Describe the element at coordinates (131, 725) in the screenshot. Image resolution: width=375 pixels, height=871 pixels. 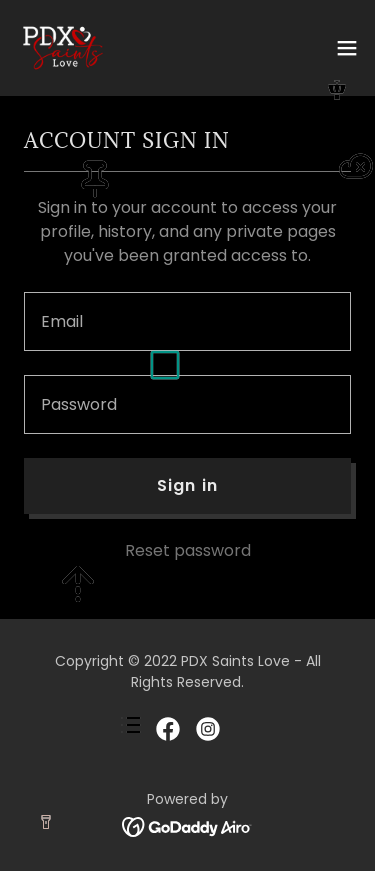
I see `view items in list format` at that location.